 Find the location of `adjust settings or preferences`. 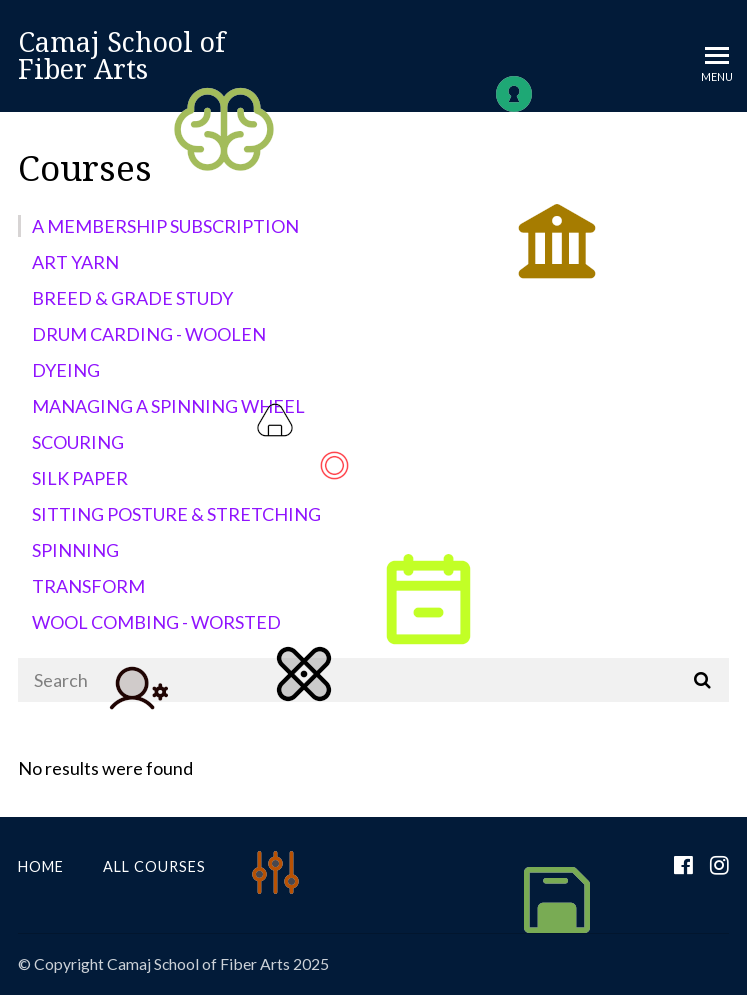

adjust settings or preferences is located at coordinates (275, 872).